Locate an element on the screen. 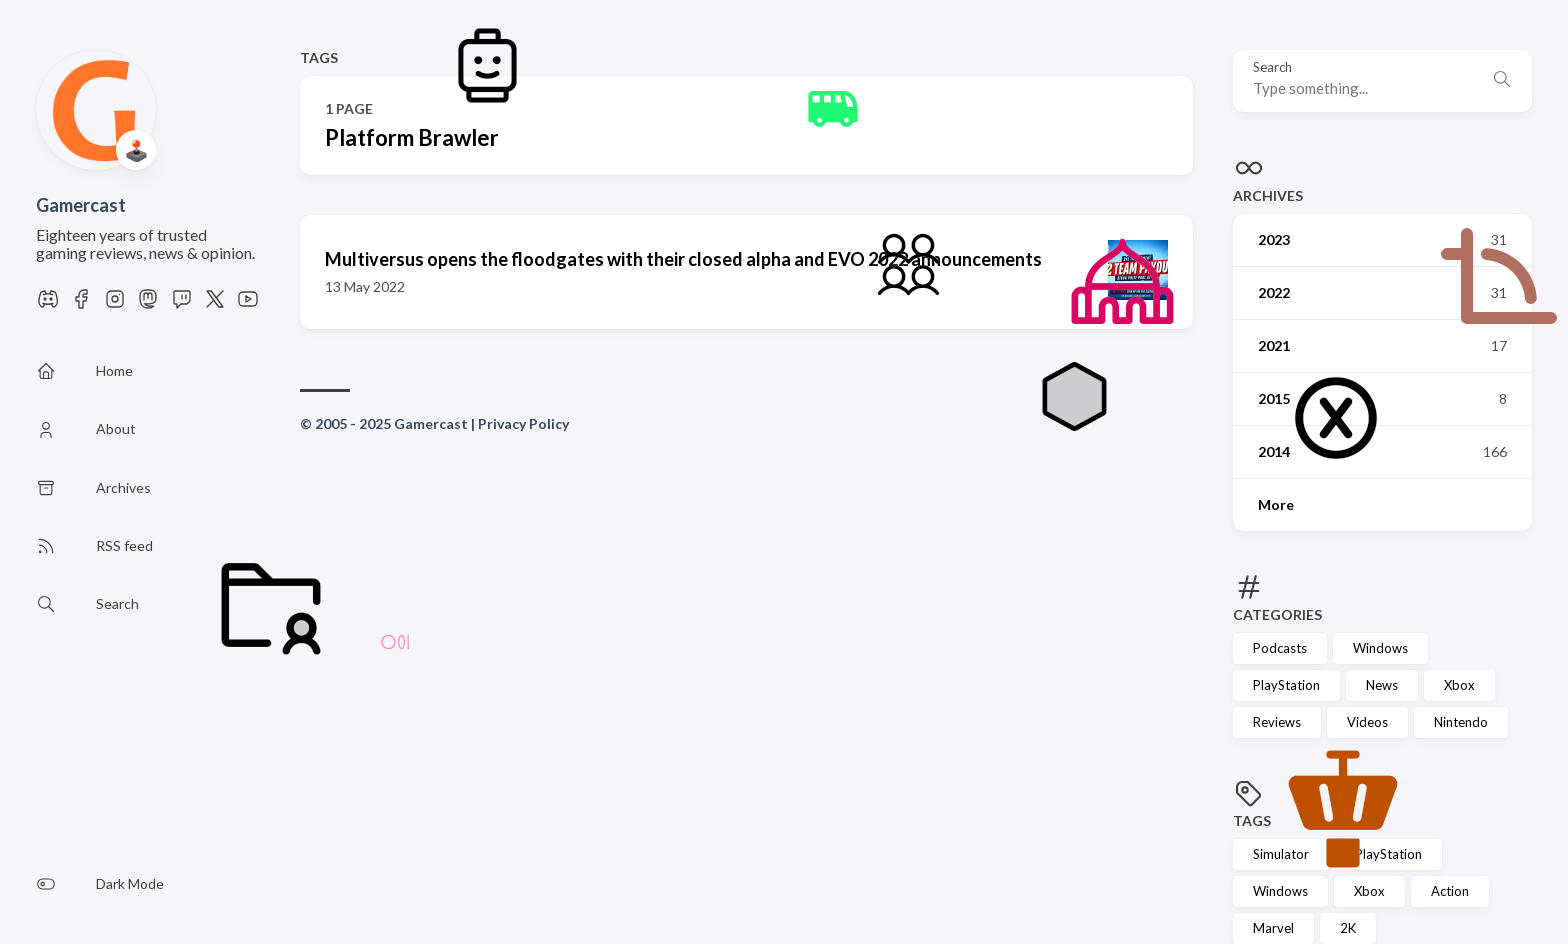 Image resolution: width=1568 pixels, height=944 pixels. visit medium article or profile is located at coordinates (395, 642).